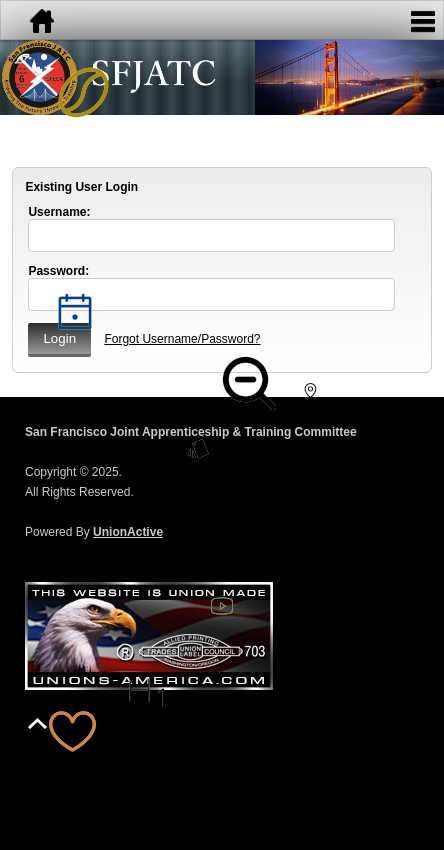 The width and height of the screenshot is (444, 850). What do you see at coordinates (83, 92) in the screenshot?
I see `browse coffee shops or cafés nearby` at bounding box center [83, 92].